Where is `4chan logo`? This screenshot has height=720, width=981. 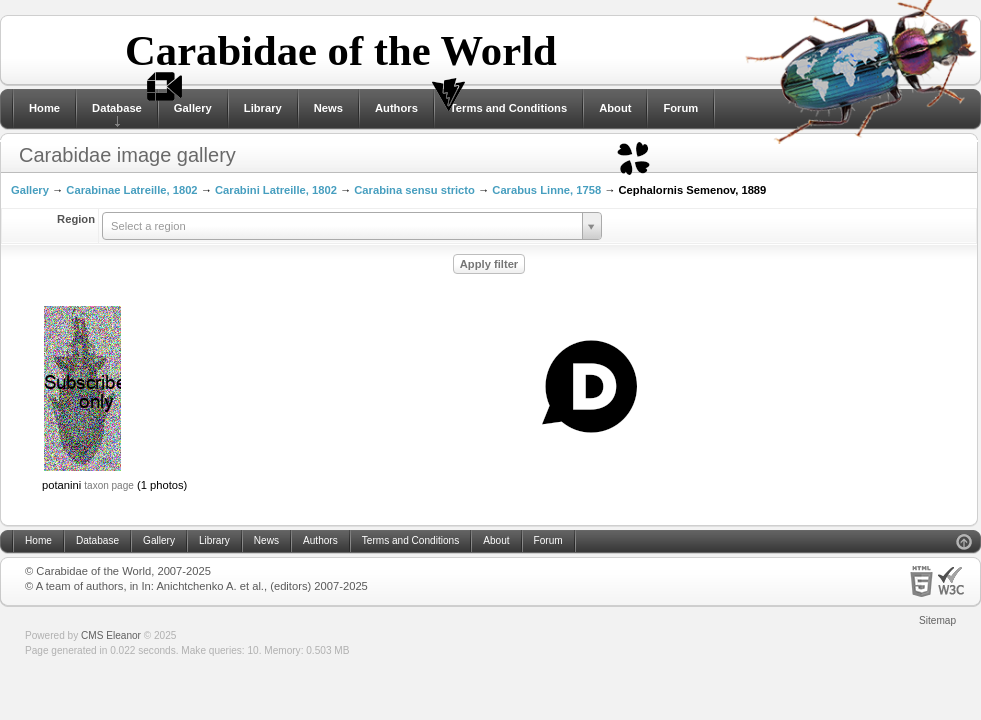
4chan logo is located at coordinates (633, 158).